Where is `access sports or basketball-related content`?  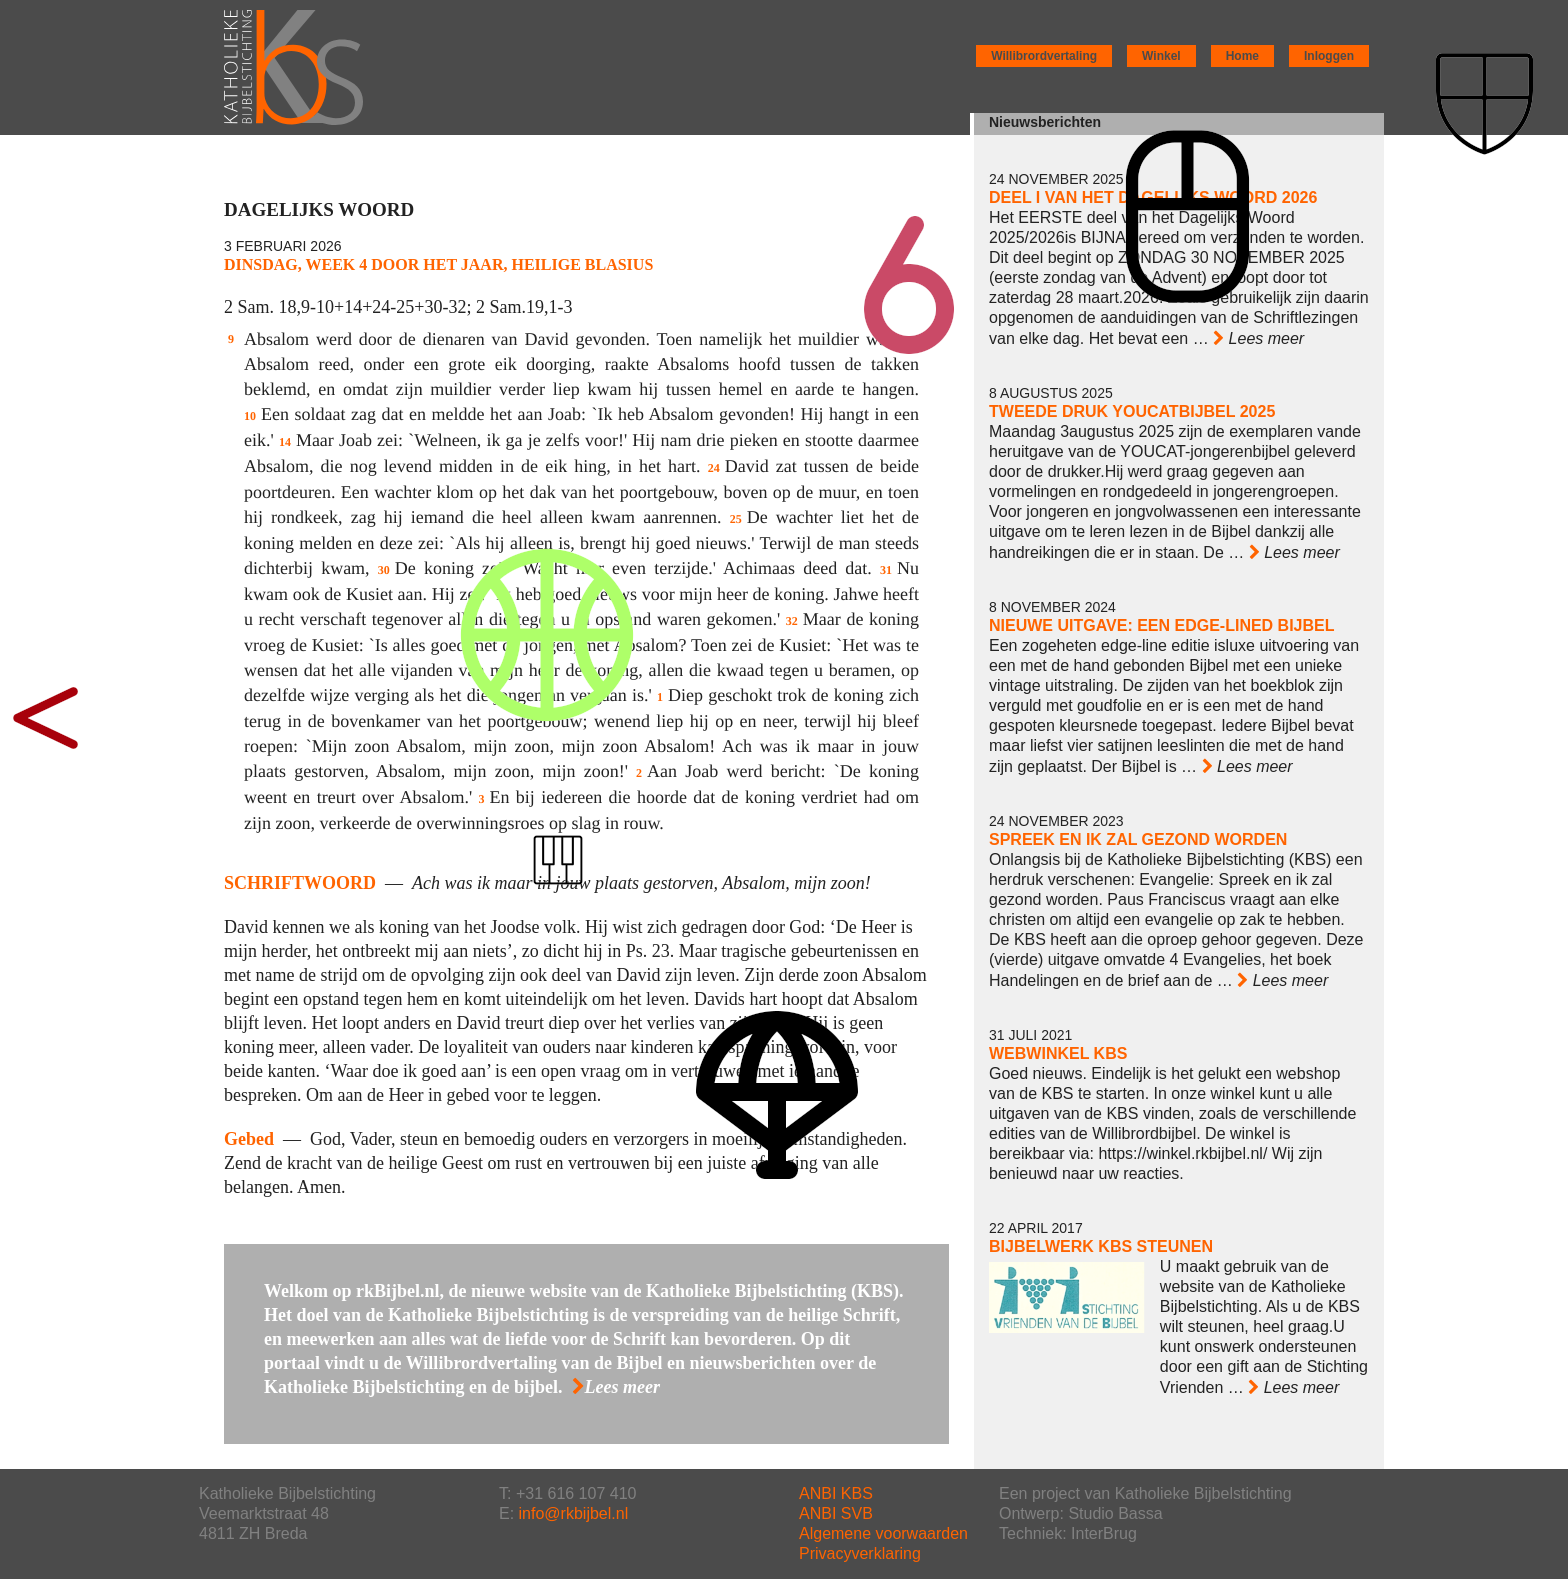
access sports or basketball-related content is located at coordinates (547, 635).